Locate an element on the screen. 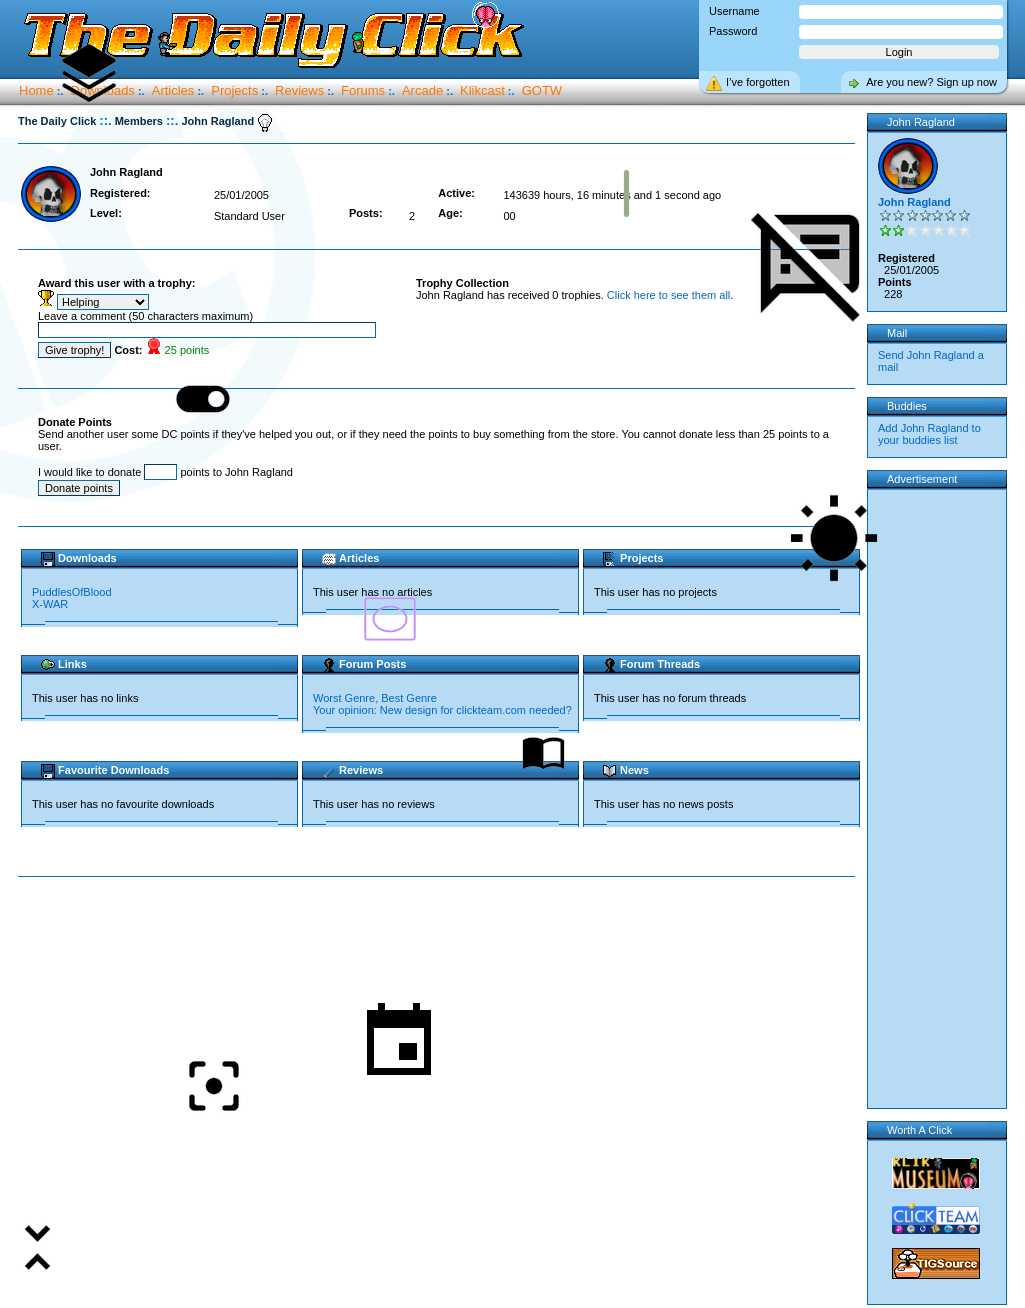  toggle light mode or bright display is located at coordinates (834, 540).